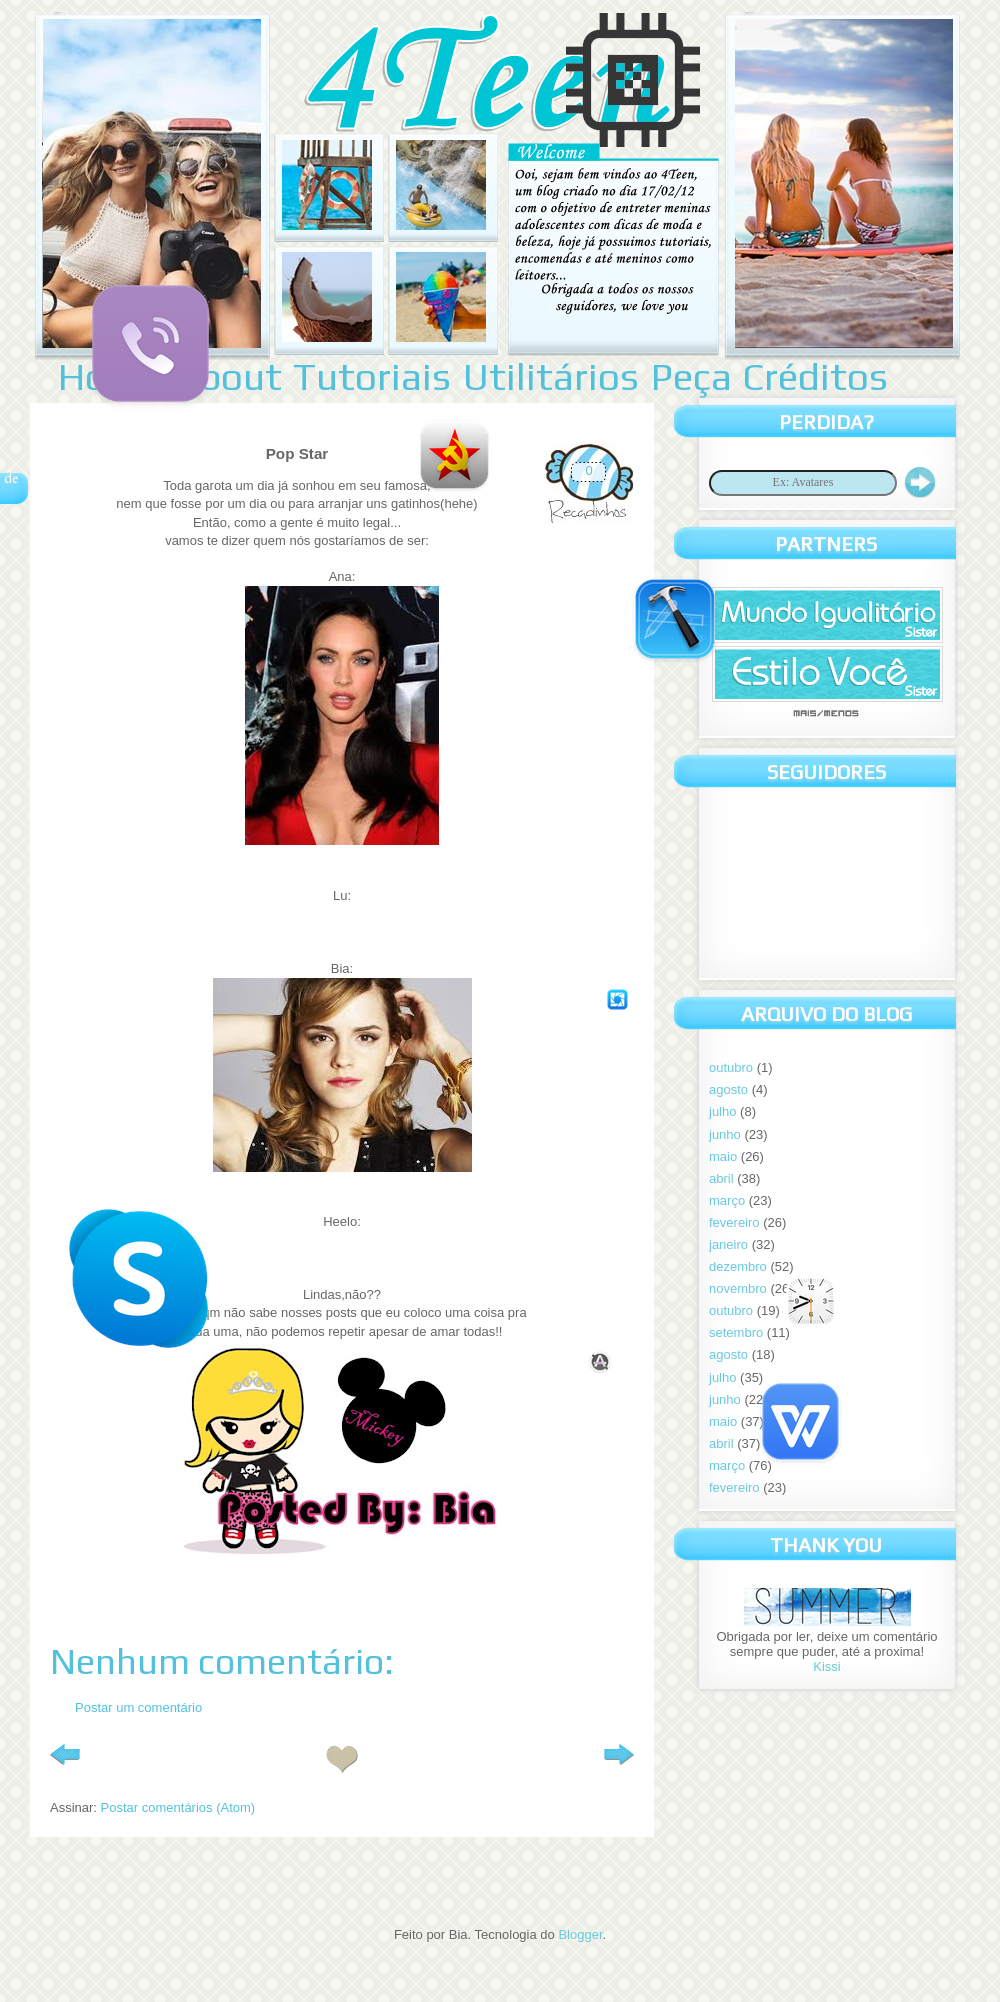 This screenshot has width=1000, height=2002. Describe the element at coordinates (600, 1362) in the screenshot. I see `open the software update manager` at that location.